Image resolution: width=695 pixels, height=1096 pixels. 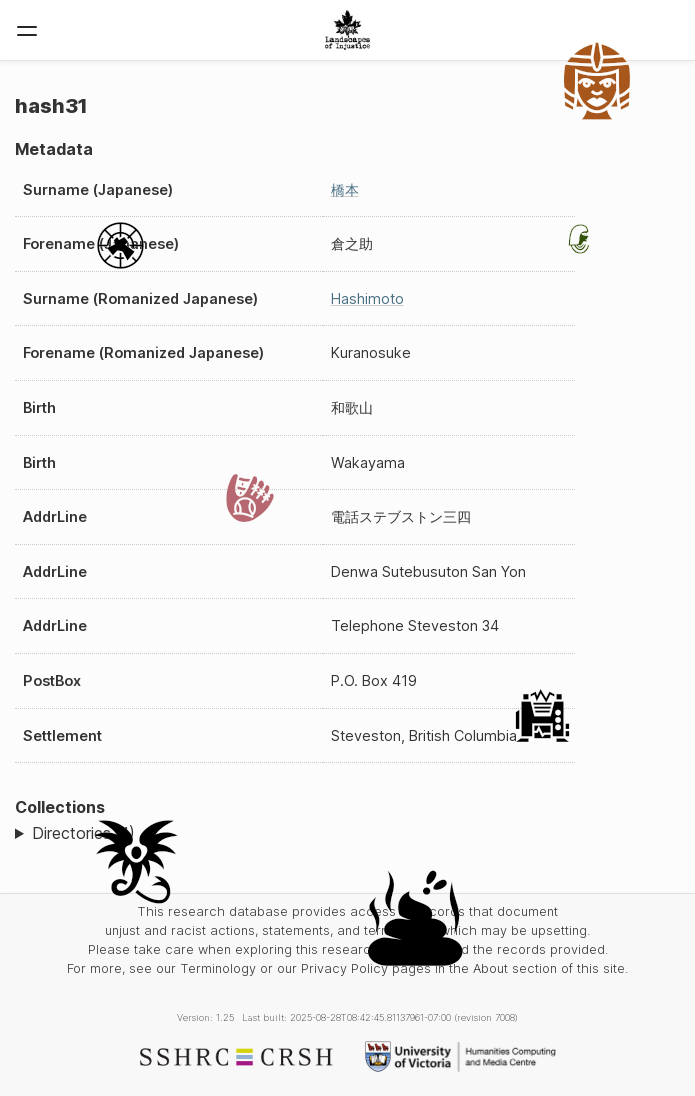 I want to click on access power generator controls, so click(x=542, y=715).